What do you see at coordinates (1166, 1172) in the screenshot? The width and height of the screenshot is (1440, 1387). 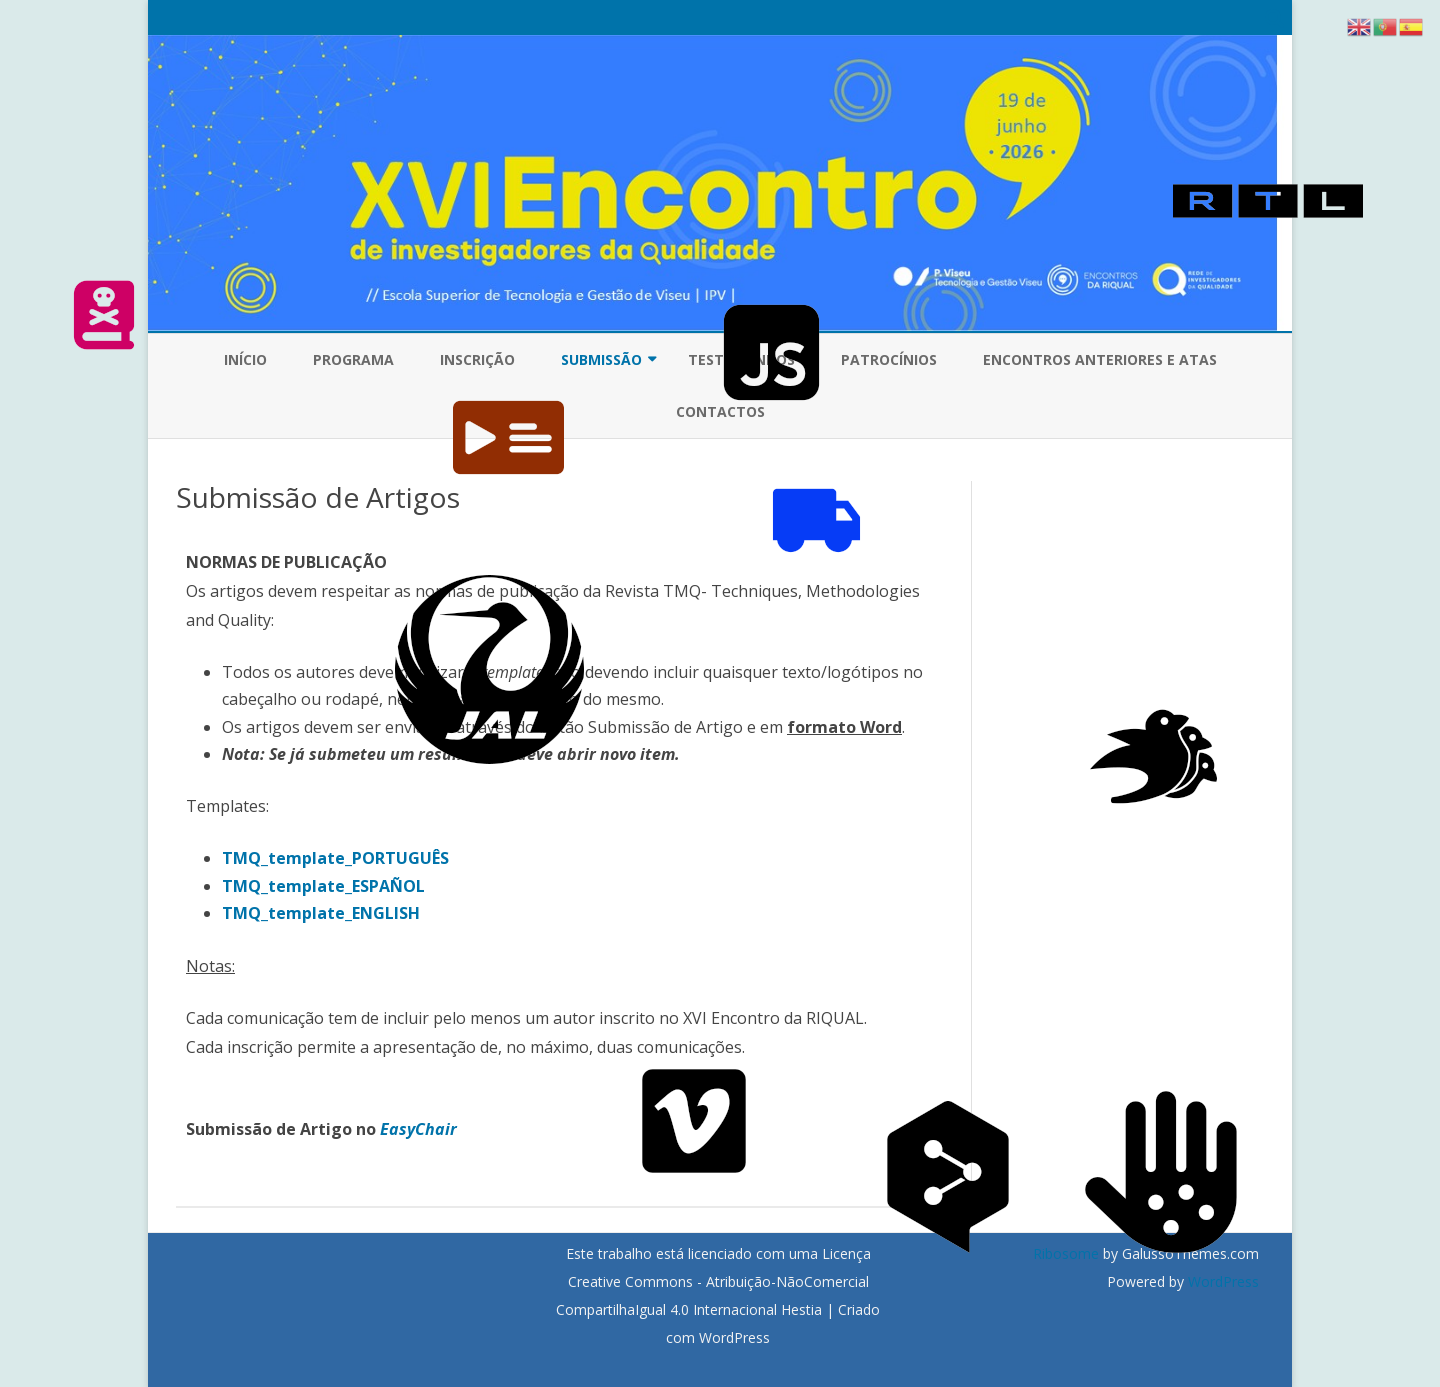 I see `indicates allergy information or warnings` at bounding box center [1166, 1172].